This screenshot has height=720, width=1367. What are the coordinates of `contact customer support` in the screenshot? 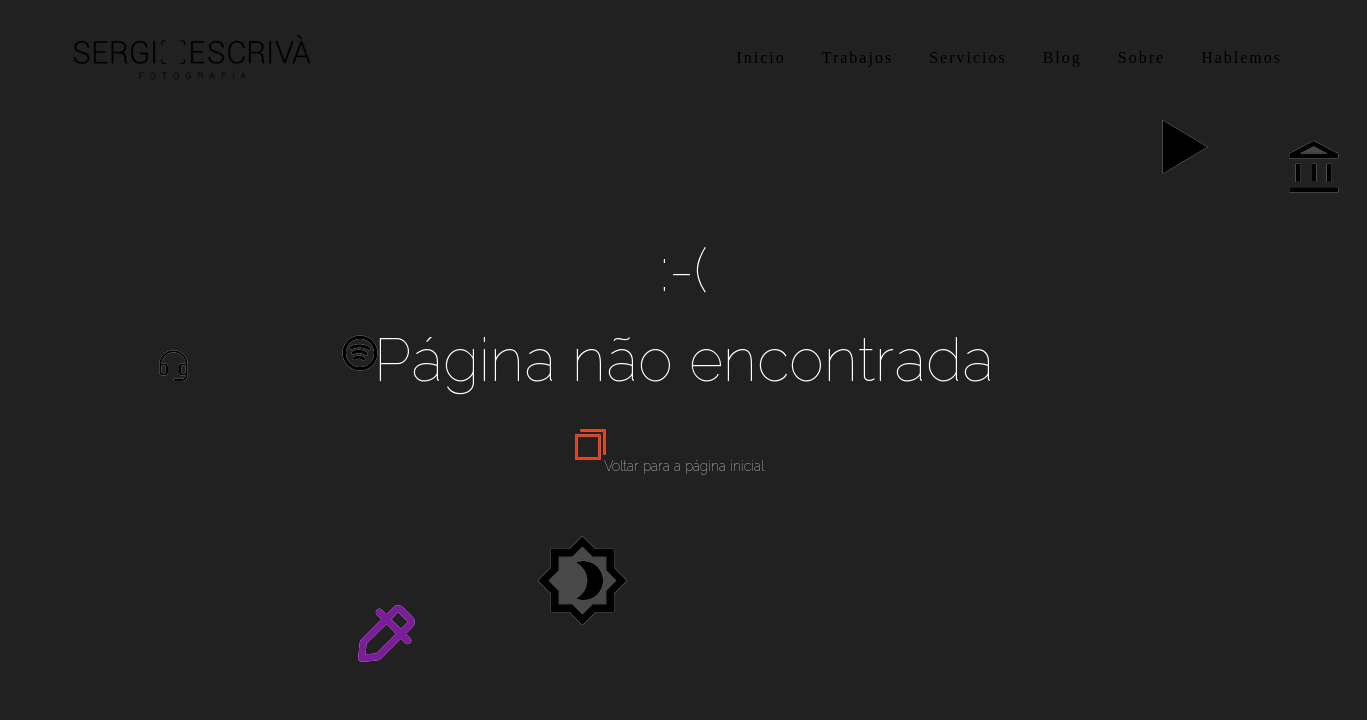 It's located at (173, 364).